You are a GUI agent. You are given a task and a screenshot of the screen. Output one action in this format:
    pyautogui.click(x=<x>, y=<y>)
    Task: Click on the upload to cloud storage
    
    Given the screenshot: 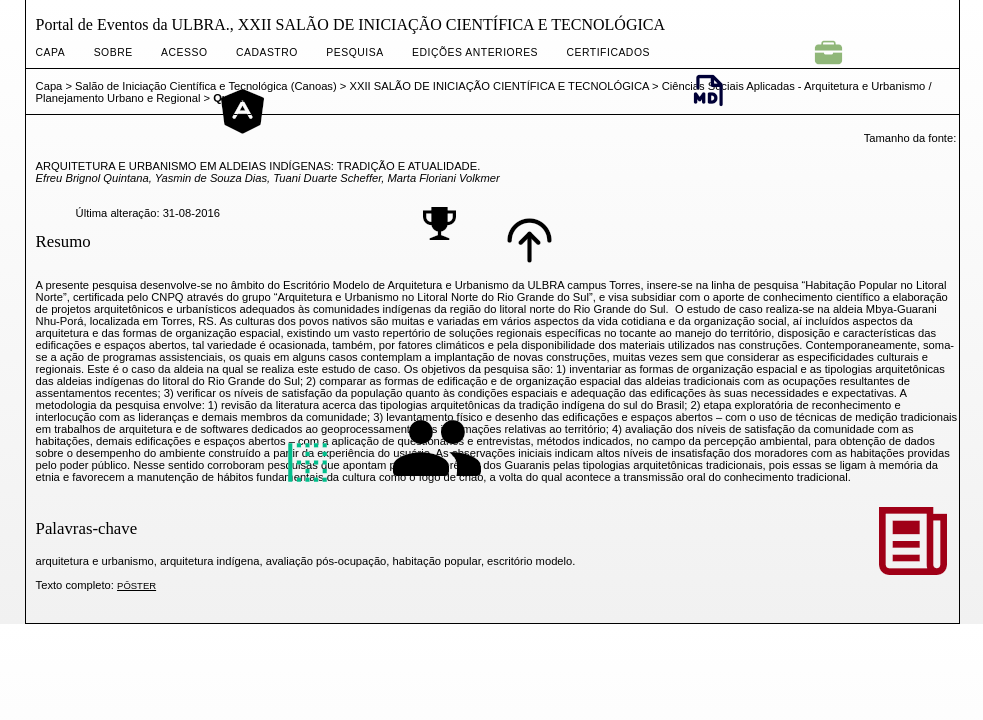 What is the action you would take?
    pyautogui.click(x=529, y=240)
    